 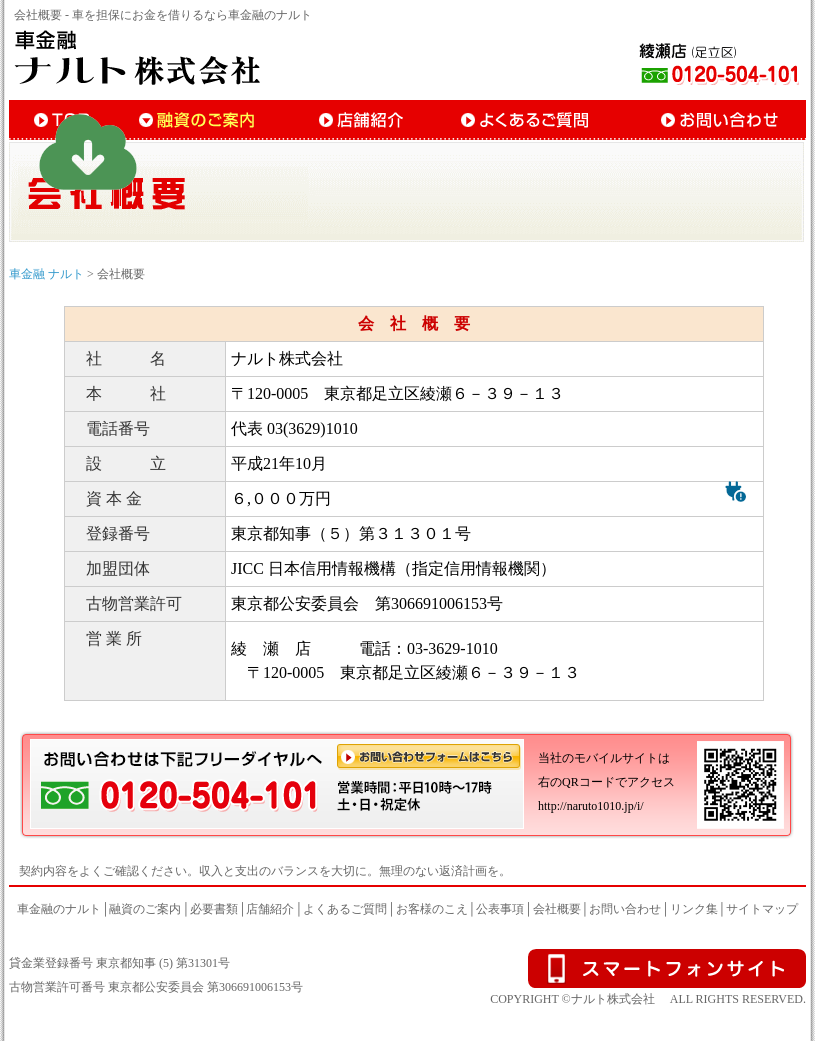 I want to click on download file from cloud storage, so click(x=88, y=152).